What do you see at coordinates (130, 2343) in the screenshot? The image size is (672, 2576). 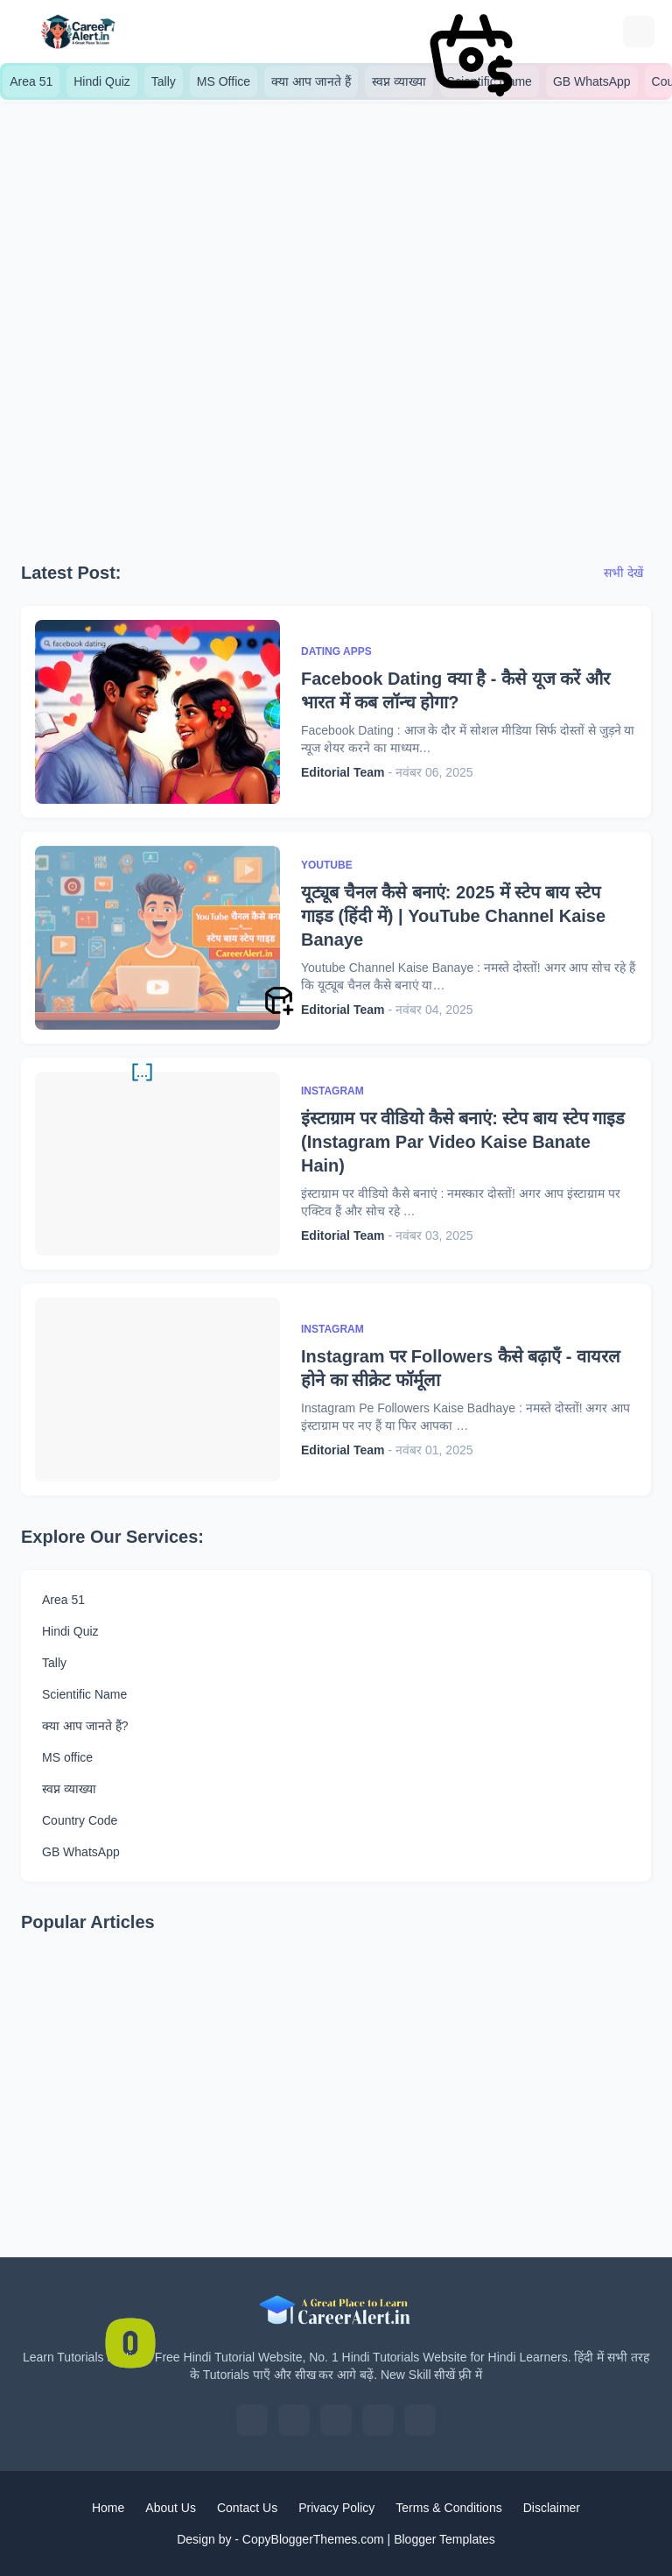 I see `indicates an "O" option or selection in a menu` at bounding box center [130, 2343].